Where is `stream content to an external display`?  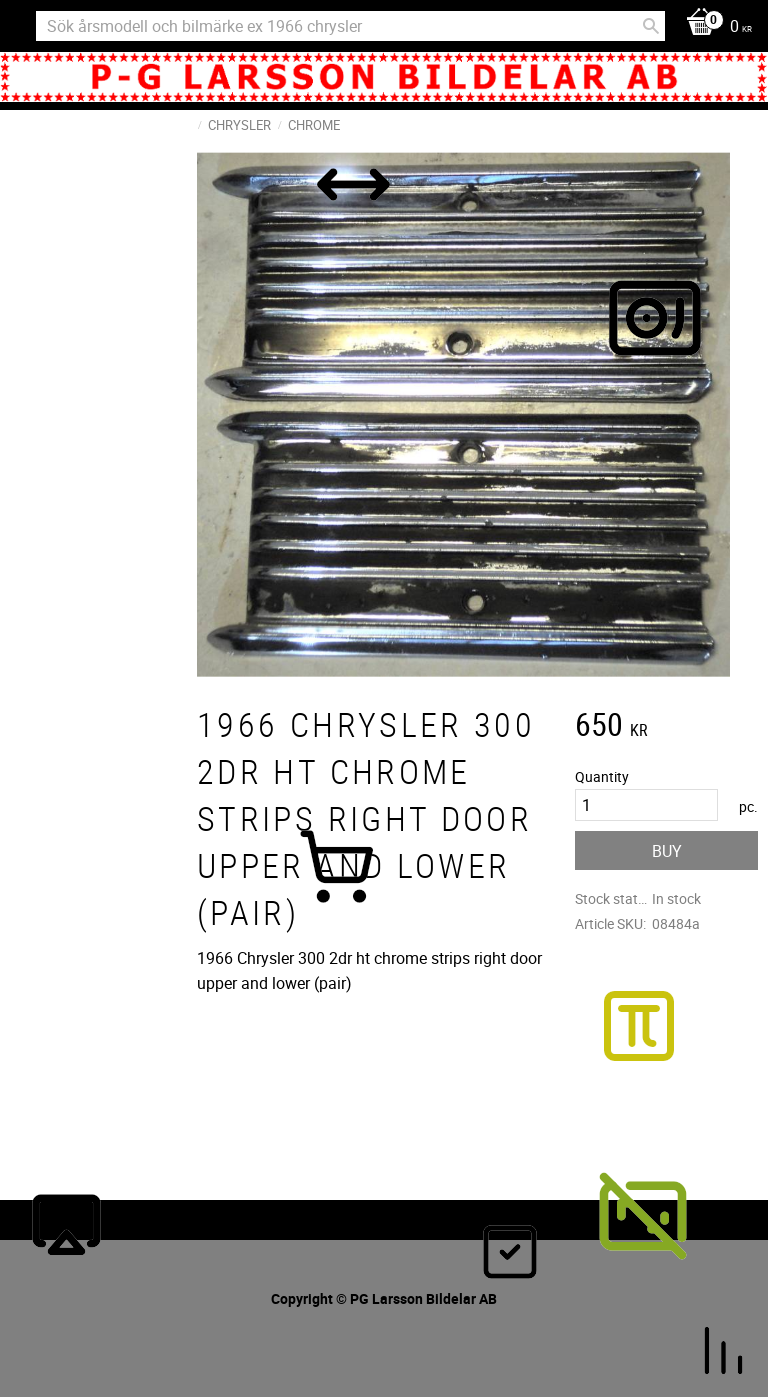 stream content to an external display is located at coordinates (66, 1223).